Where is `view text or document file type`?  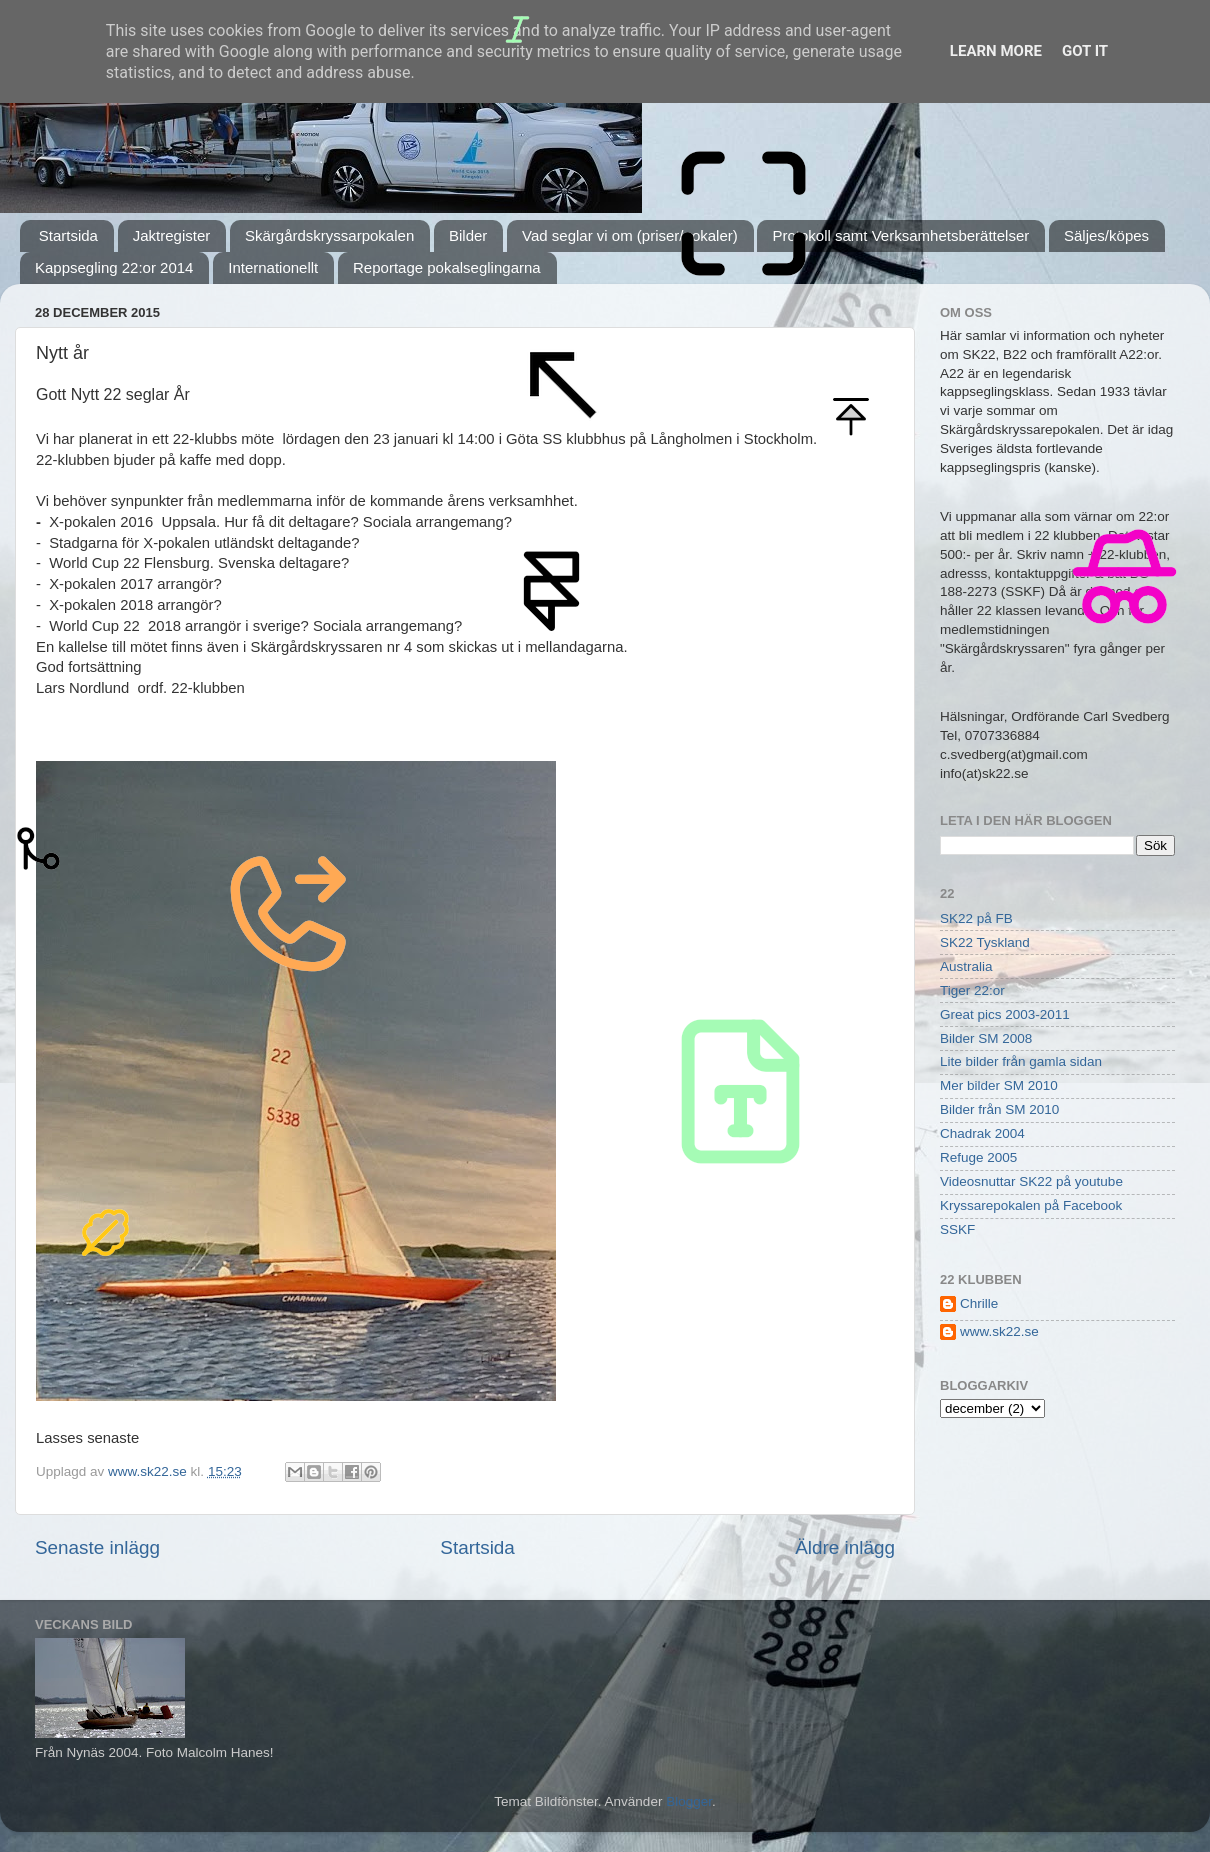
view text or document file type is located at coordinates (740, 1091).